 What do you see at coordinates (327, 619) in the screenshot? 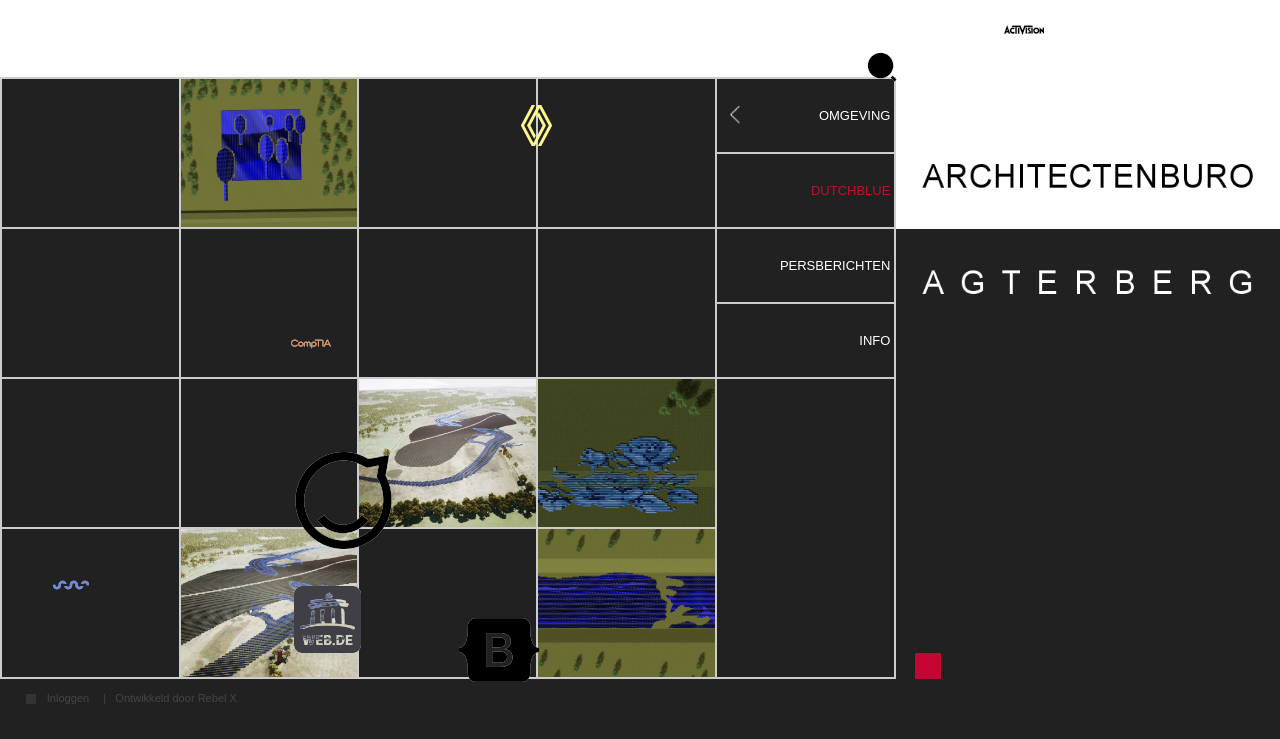
I see `open web.de email service` at bounding box center [327, 619].